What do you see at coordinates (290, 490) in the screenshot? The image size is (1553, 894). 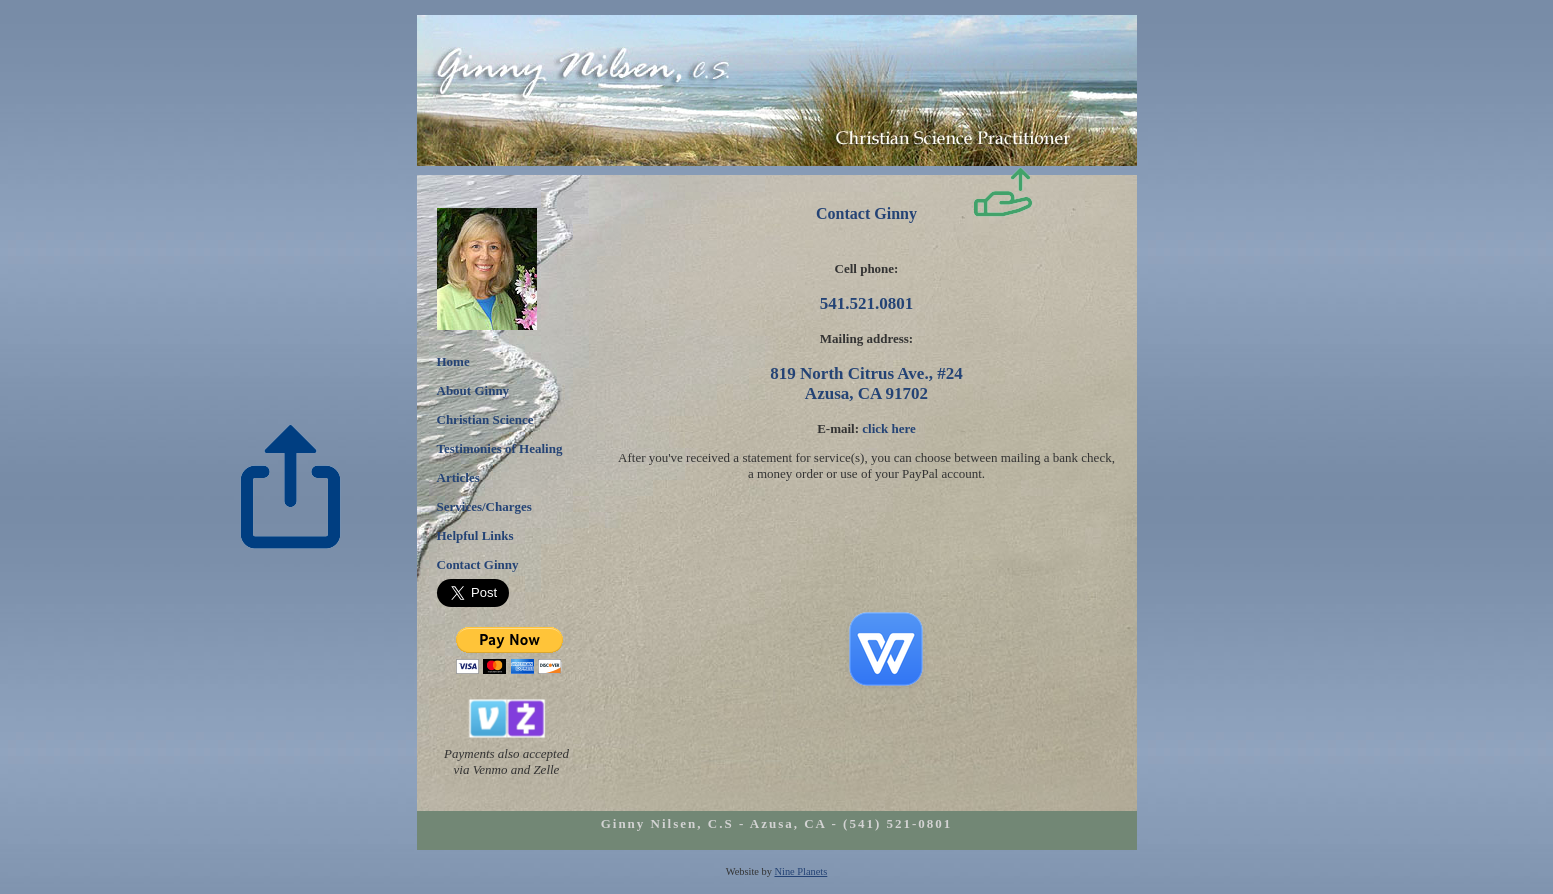 I see `share this content` at bounding box center [290, 490].